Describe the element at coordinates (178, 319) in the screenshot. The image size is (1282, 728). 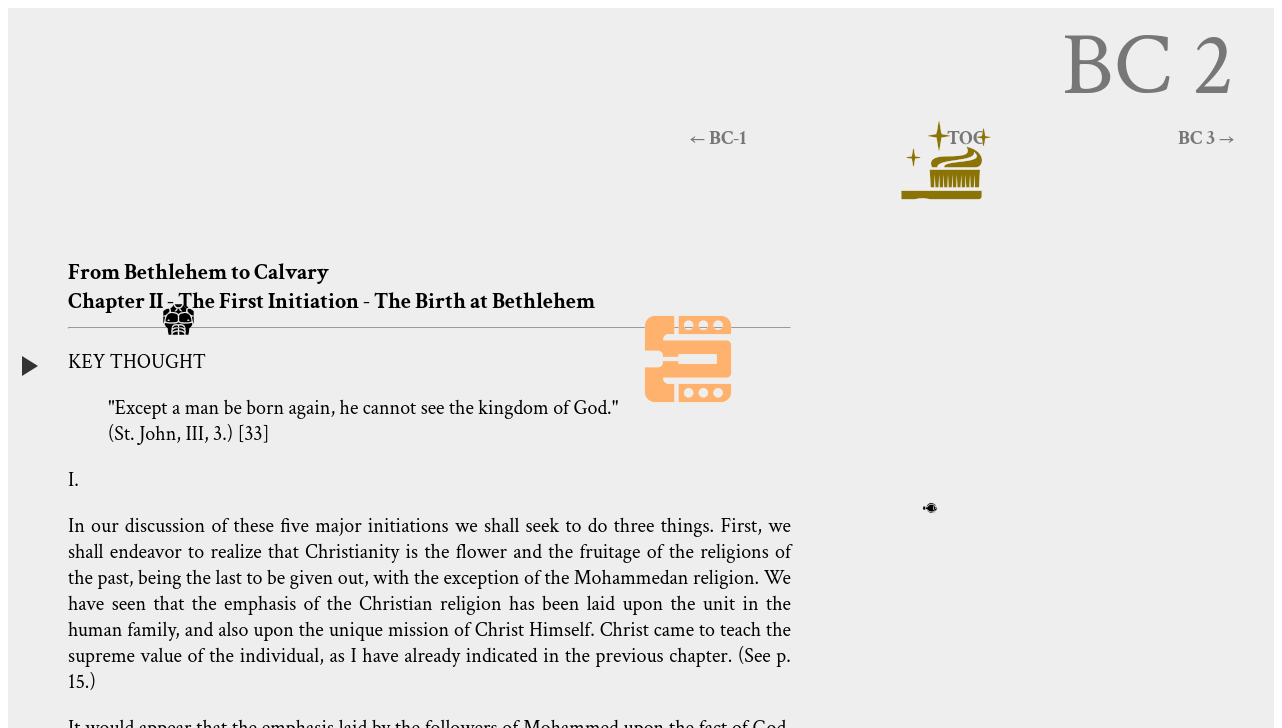
I see `view fitness or strength stats` at that location.